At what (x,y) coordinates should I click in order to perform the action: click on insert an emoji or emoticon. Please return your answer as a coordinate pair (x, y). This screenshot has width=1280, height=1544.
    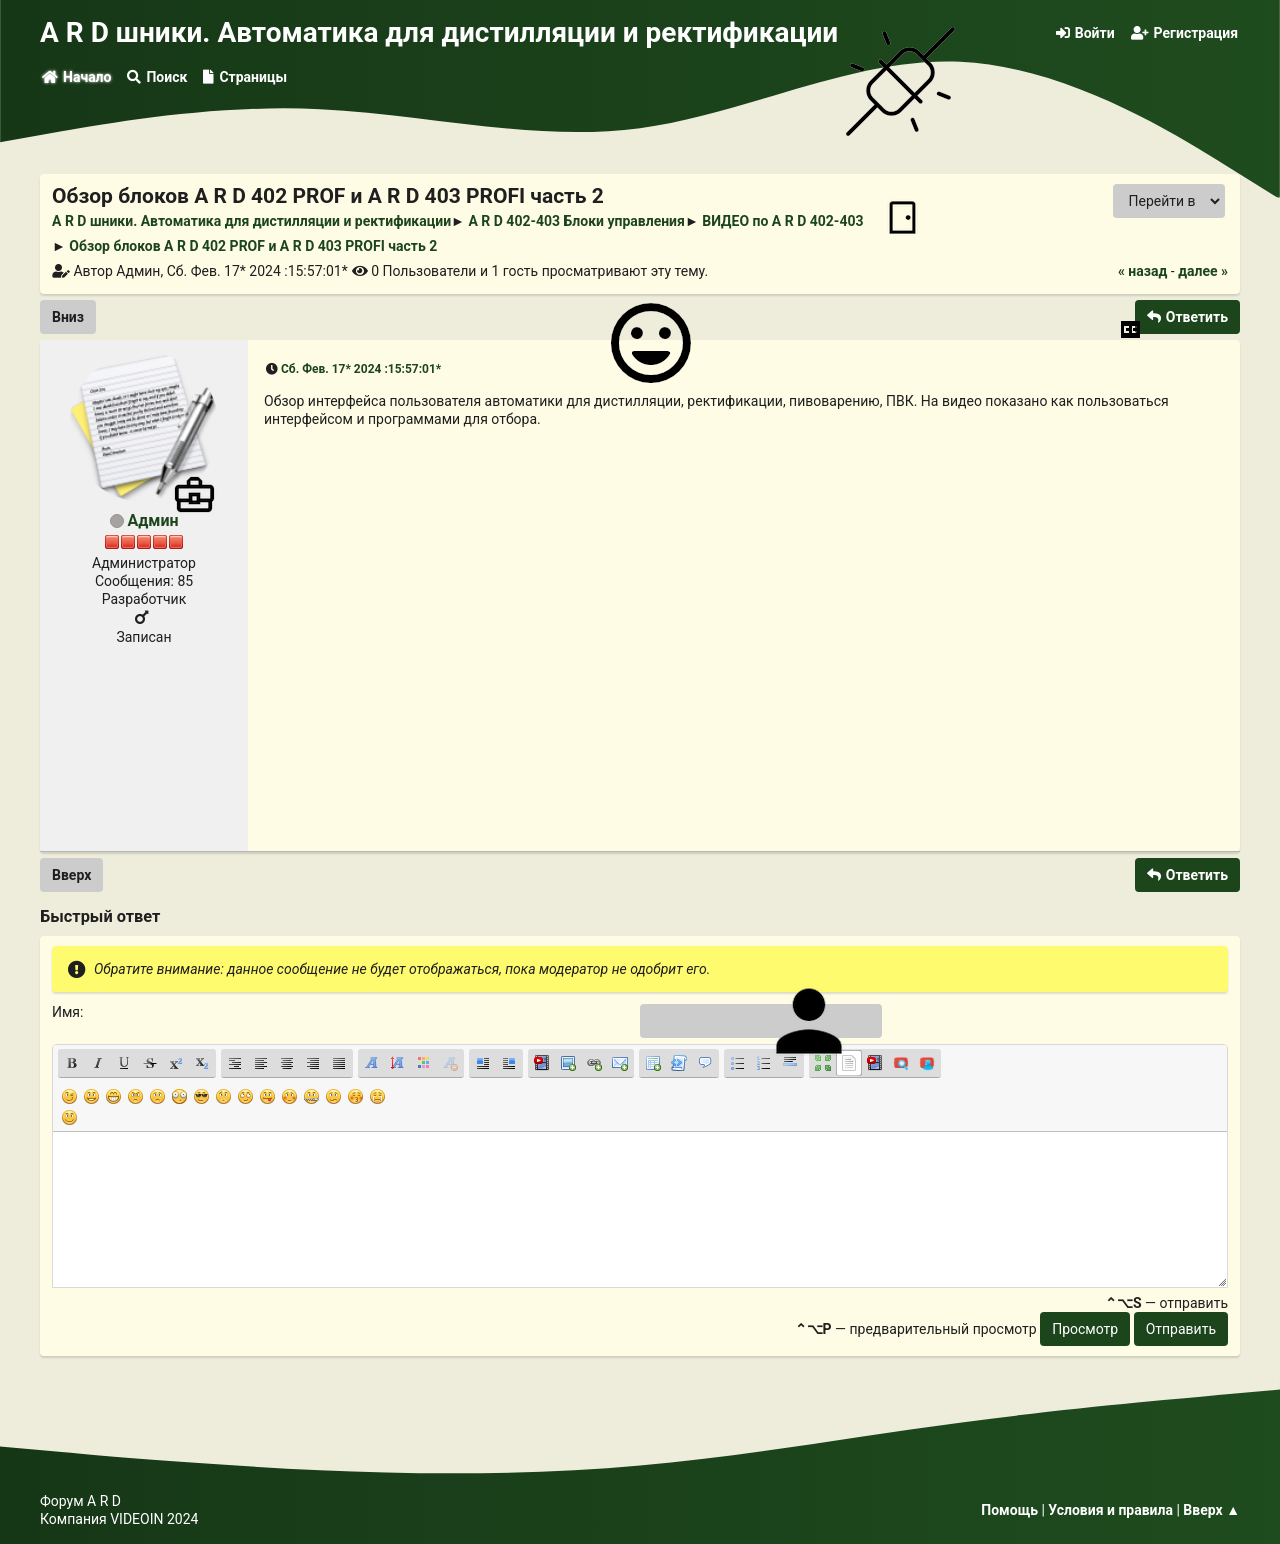
    Looking at the image, I should click on (651, 343).